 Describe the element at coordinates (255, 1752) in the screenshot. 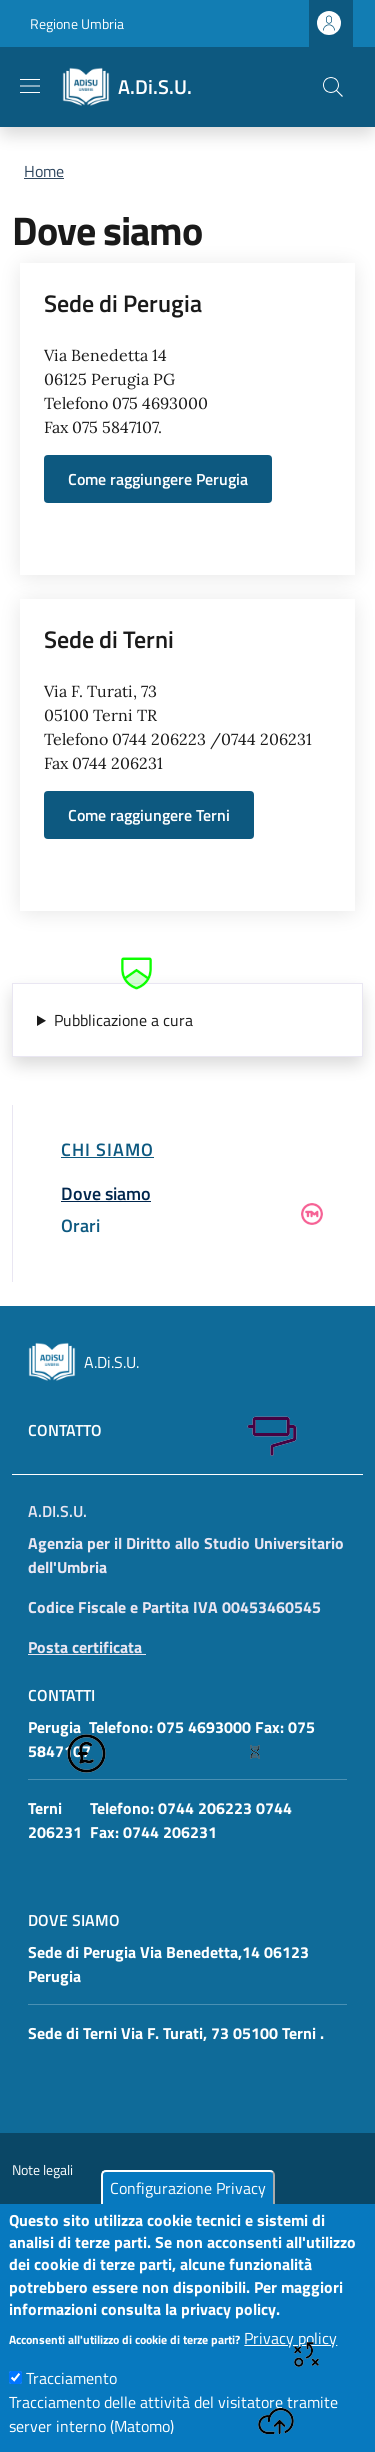

I see `access genetic or biological information` at that location.